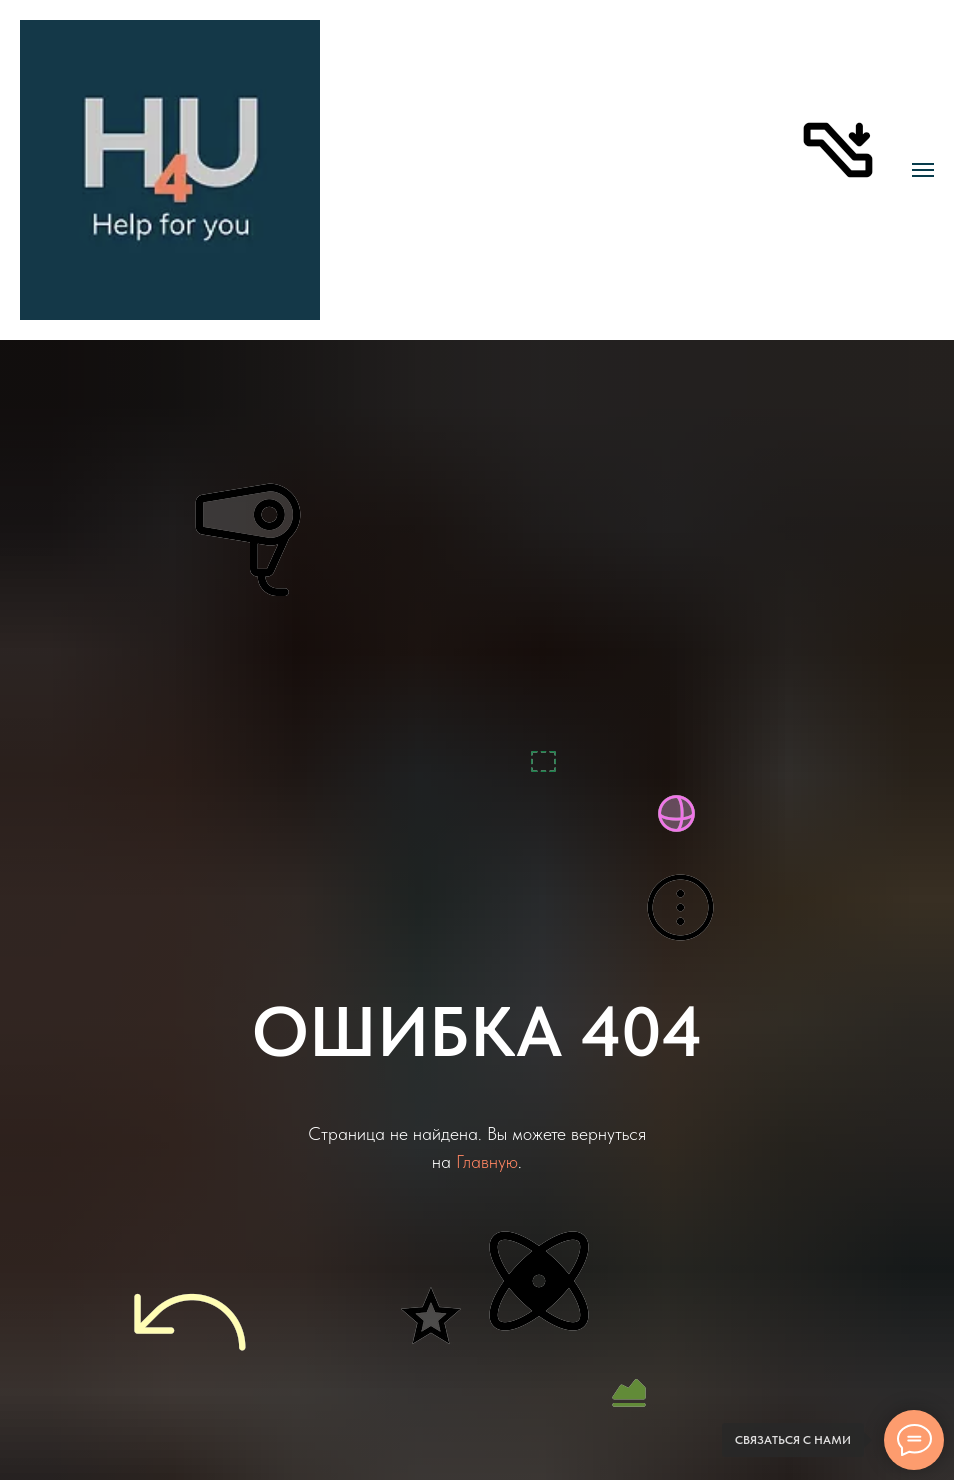 This screenshot has height=1480, width=954. Describe the element at coordinates (192, 1318) in the screenshot. I see `undo previous action` at that location.